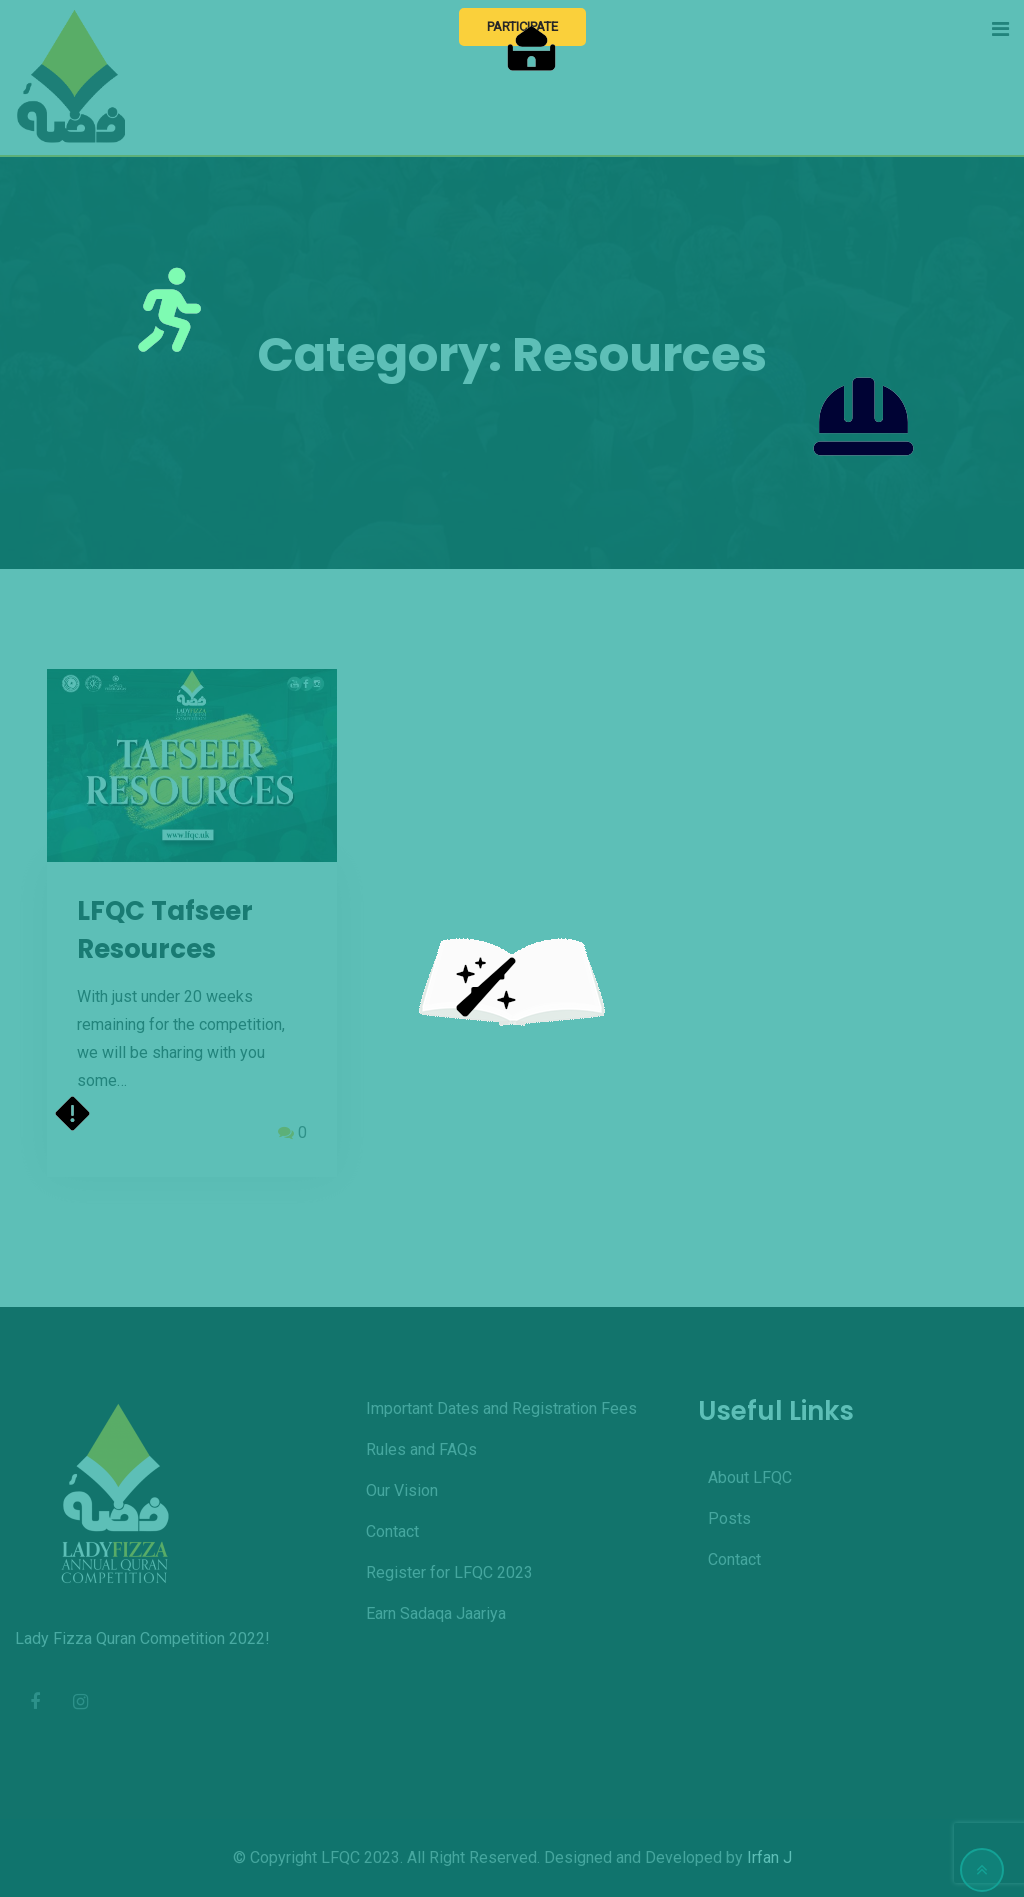 Image resolution: width=1024 pixels, height=1897 pixels. I want to click on find nearby mosques, so click(531, 49).